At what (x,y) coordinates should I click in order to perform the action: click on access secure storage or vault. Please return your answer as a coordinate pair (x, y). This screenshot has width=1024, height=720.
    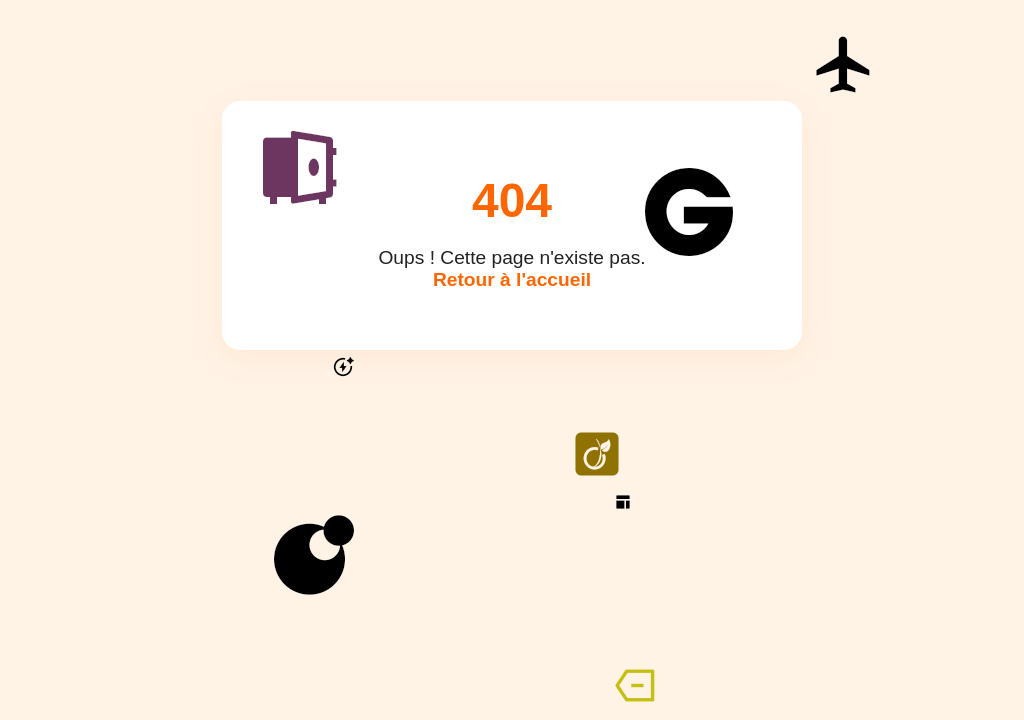
    Looking at the image, I should click on (298, 169).